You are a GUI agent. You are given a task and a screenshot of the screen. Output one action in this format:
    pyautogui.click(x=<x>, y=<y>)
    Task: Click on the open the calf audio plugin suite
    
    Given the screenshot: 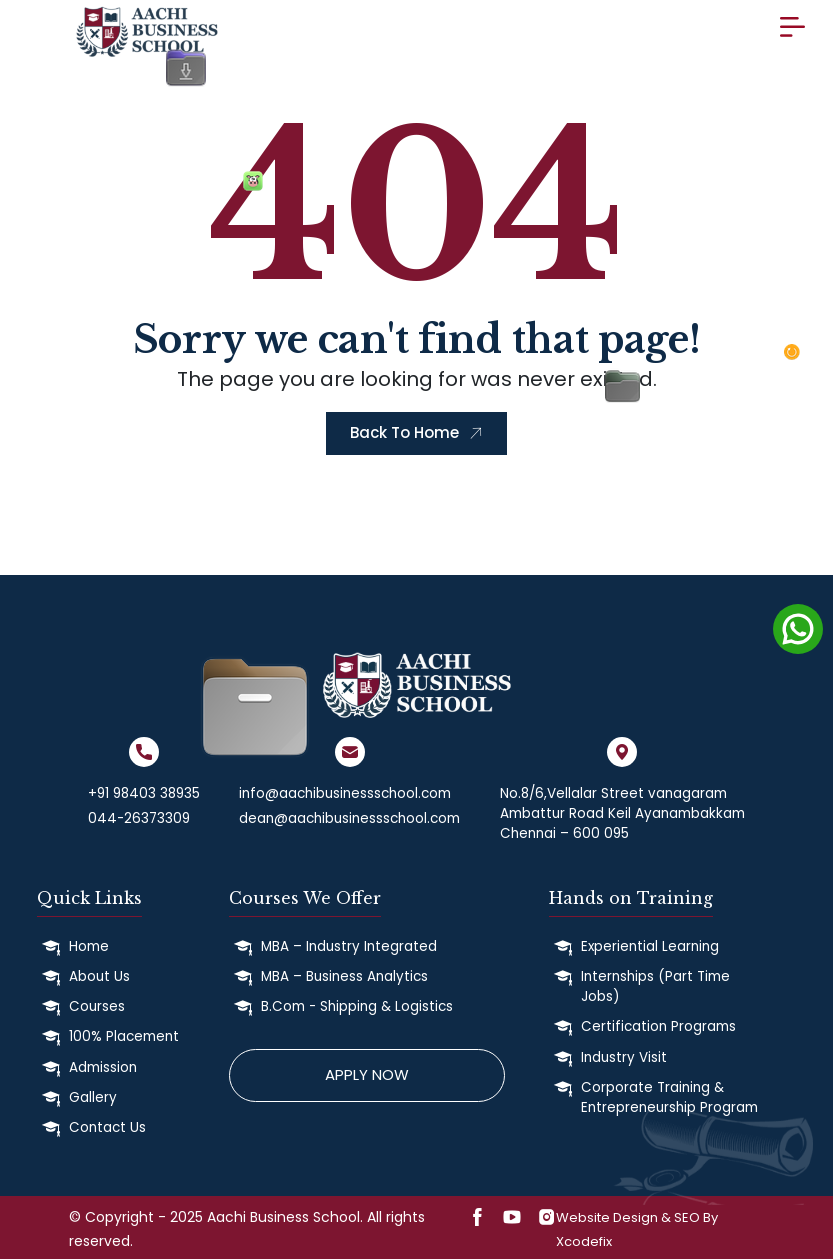 What is the action you would take?
    pyautogui.click(x=253, y=181)
    